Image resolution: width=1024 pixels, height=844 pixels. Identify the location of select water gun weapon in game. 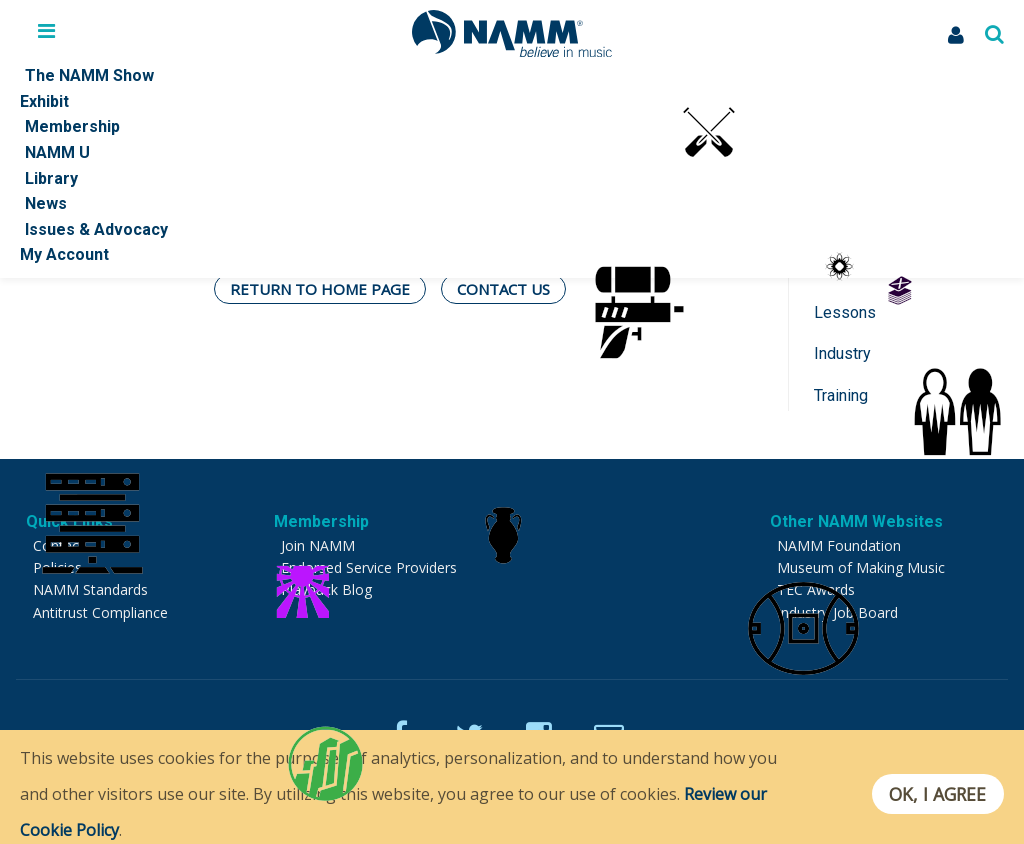
(639, 312).